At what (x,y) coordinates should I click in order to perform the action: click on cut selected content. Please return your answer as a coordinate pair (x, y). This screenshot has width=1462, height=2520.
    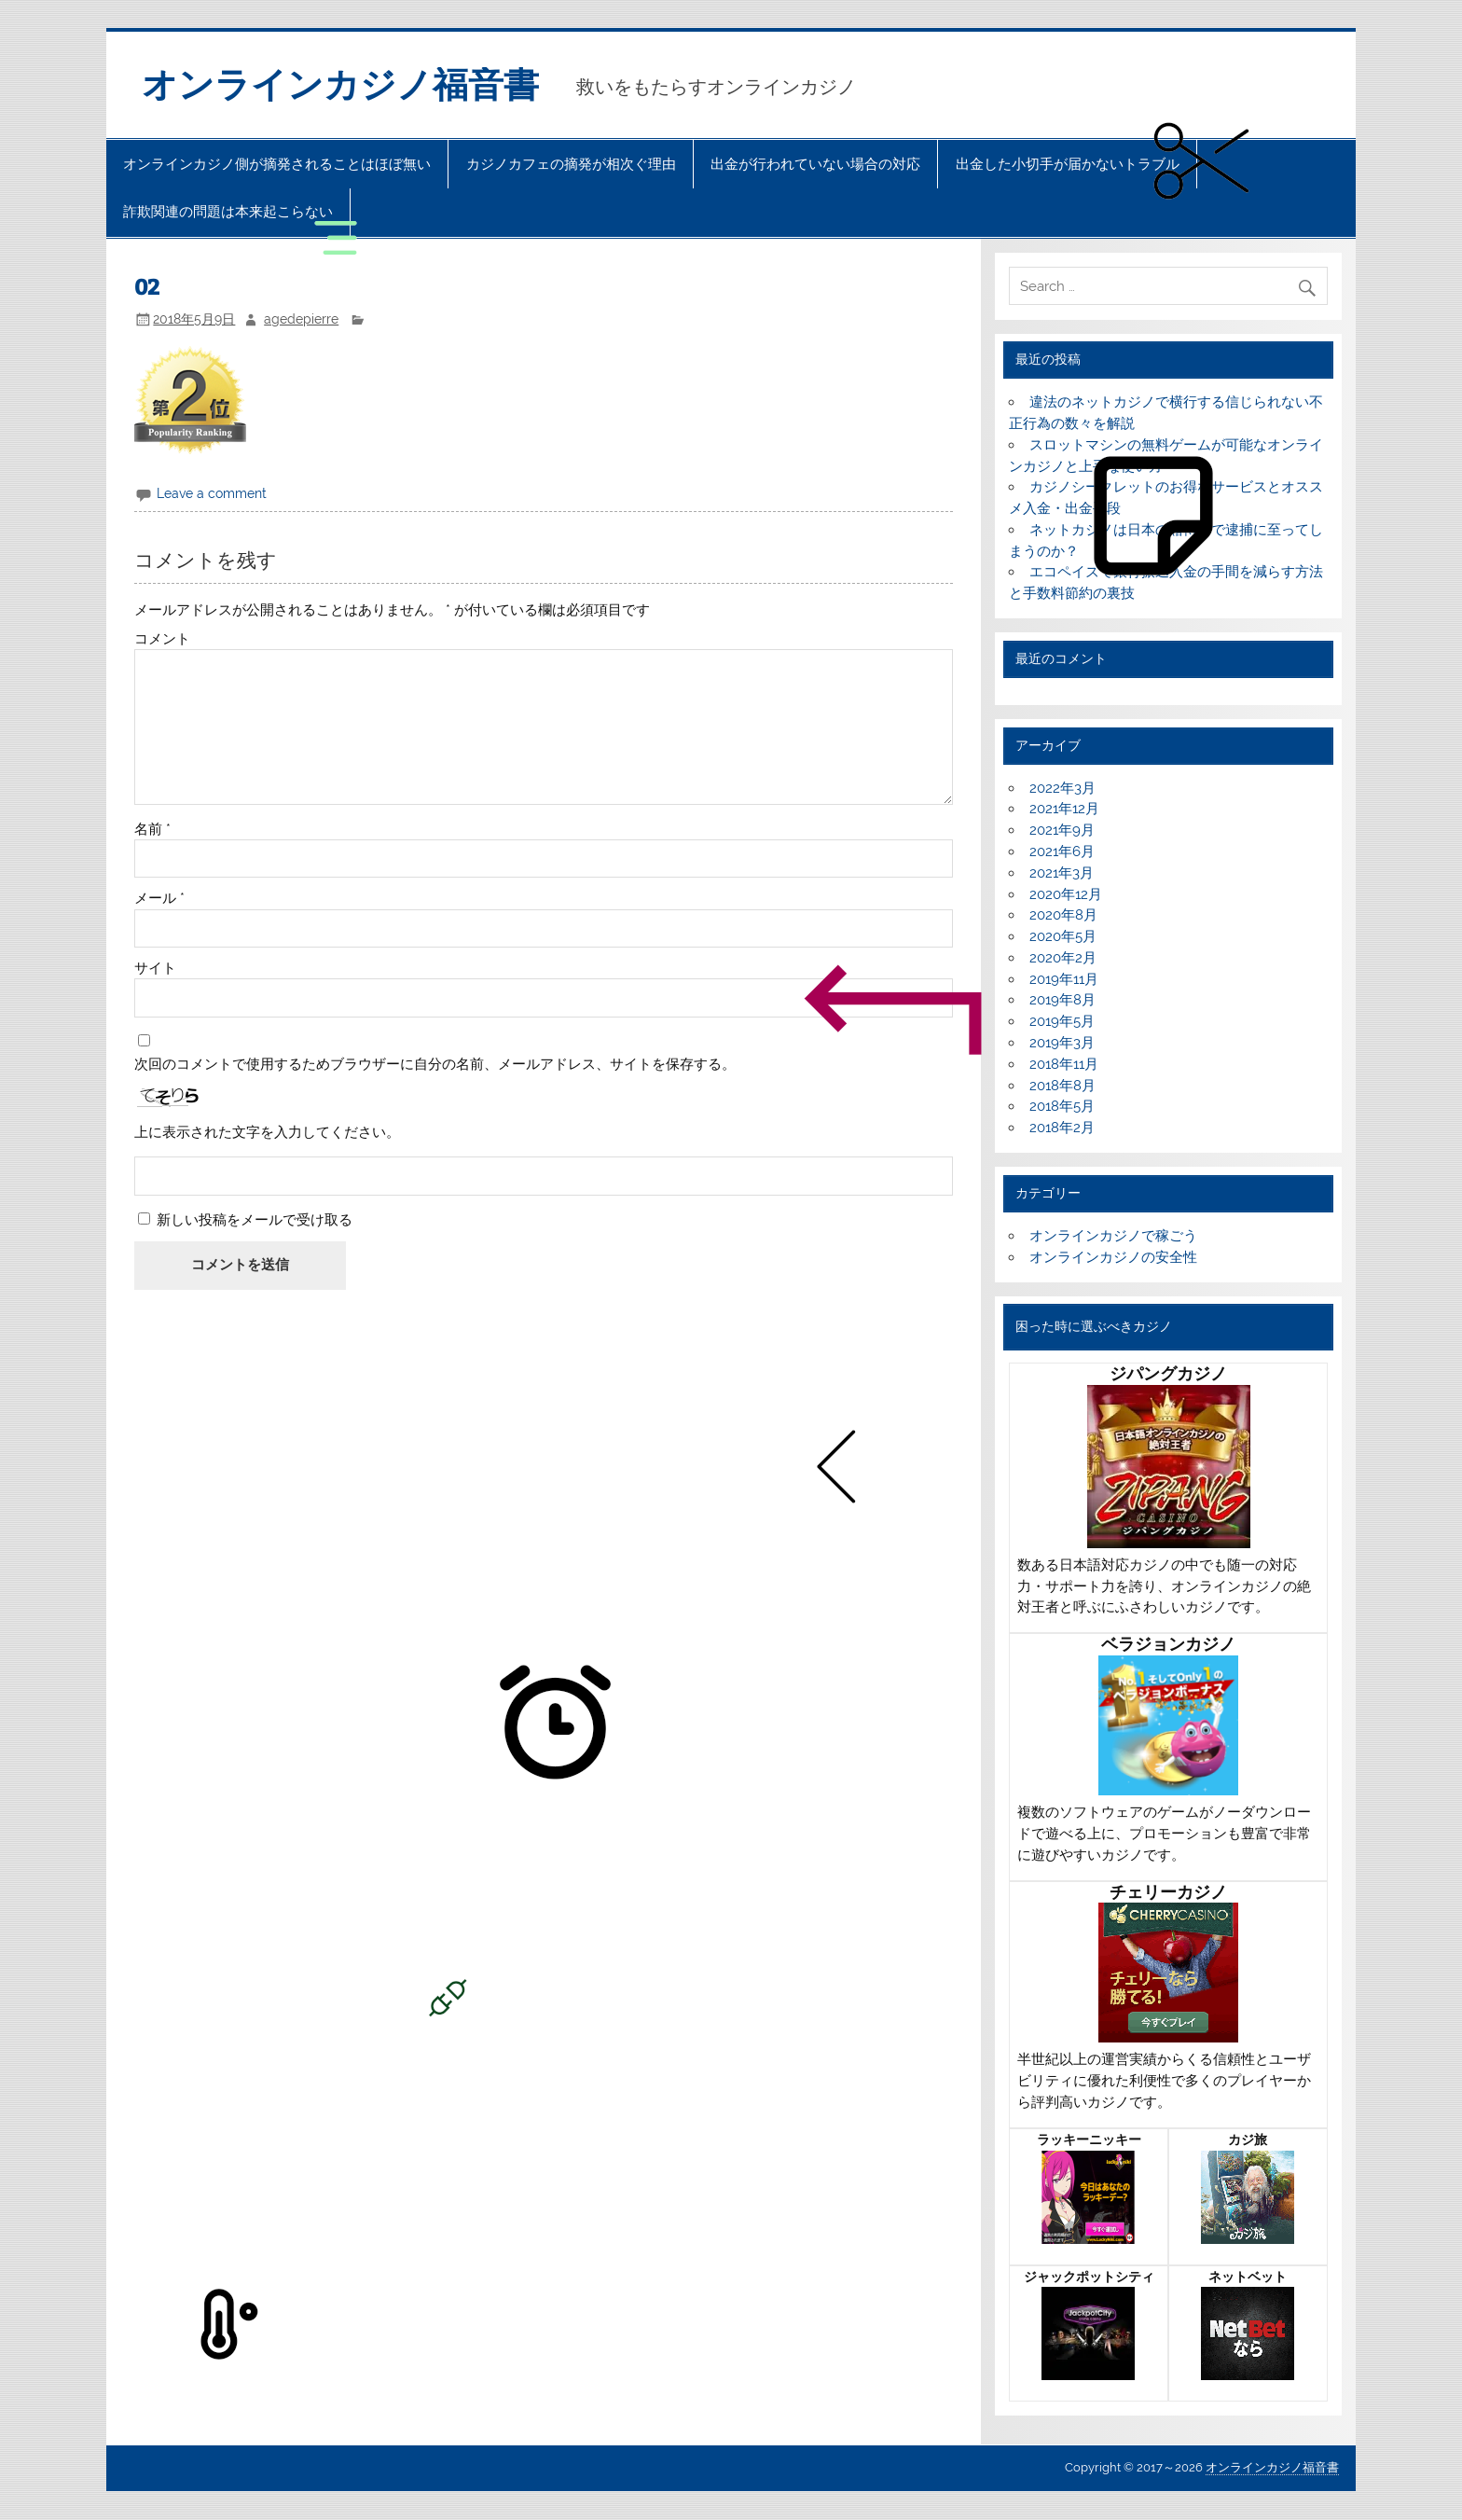
    Looking at the image, I should click on (1199, 160).